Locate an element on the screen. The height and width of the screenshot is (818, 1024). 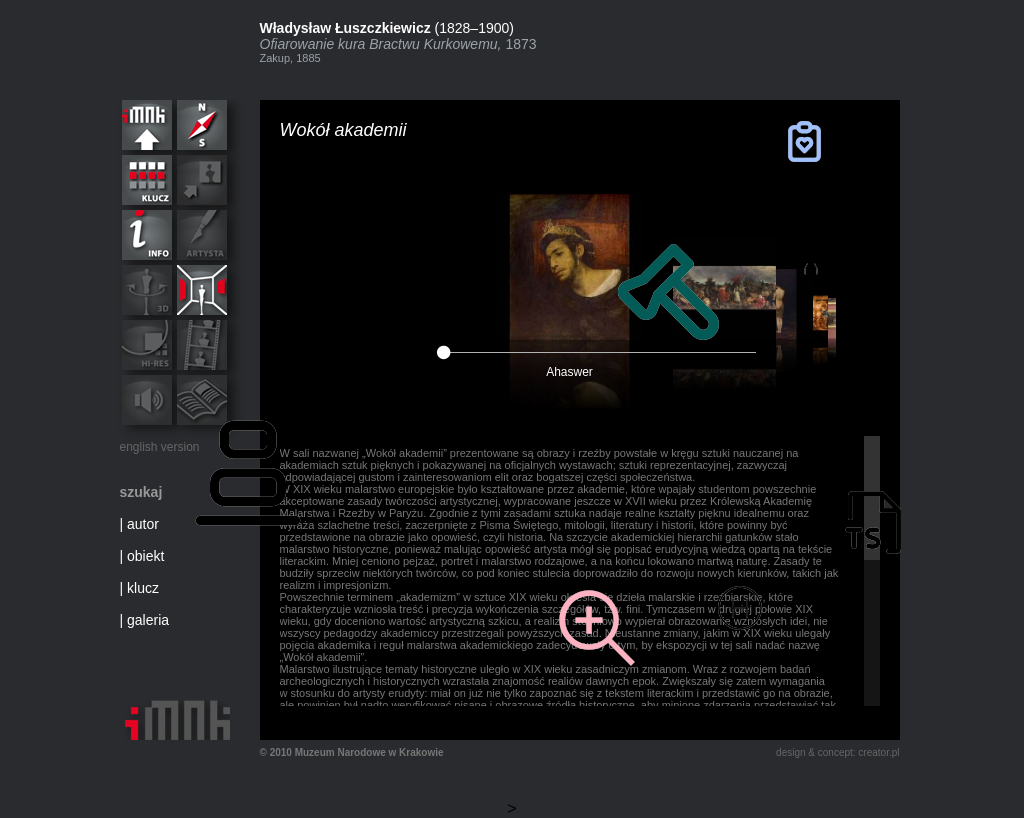
view stacked layers or cards is located at coordinates (811, 269).